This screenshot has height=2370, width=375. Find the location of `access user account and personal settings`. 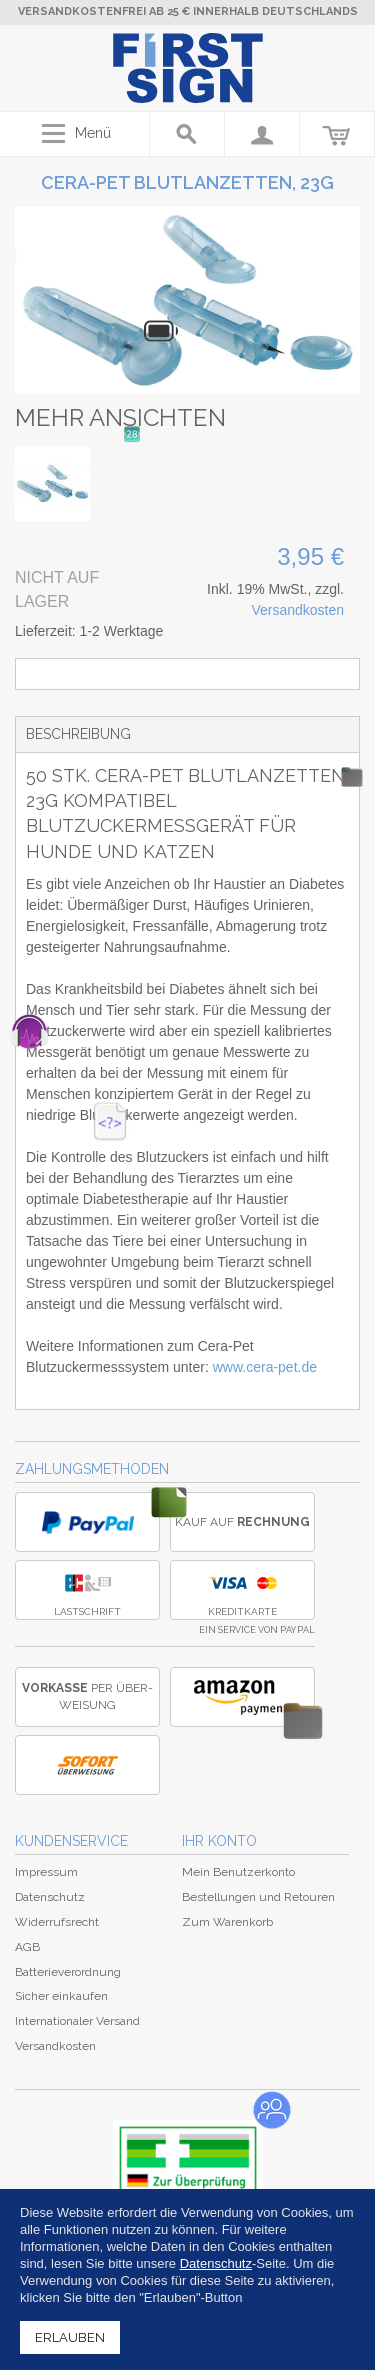

access user account and personal settings is located at coordinates (272, 2110).